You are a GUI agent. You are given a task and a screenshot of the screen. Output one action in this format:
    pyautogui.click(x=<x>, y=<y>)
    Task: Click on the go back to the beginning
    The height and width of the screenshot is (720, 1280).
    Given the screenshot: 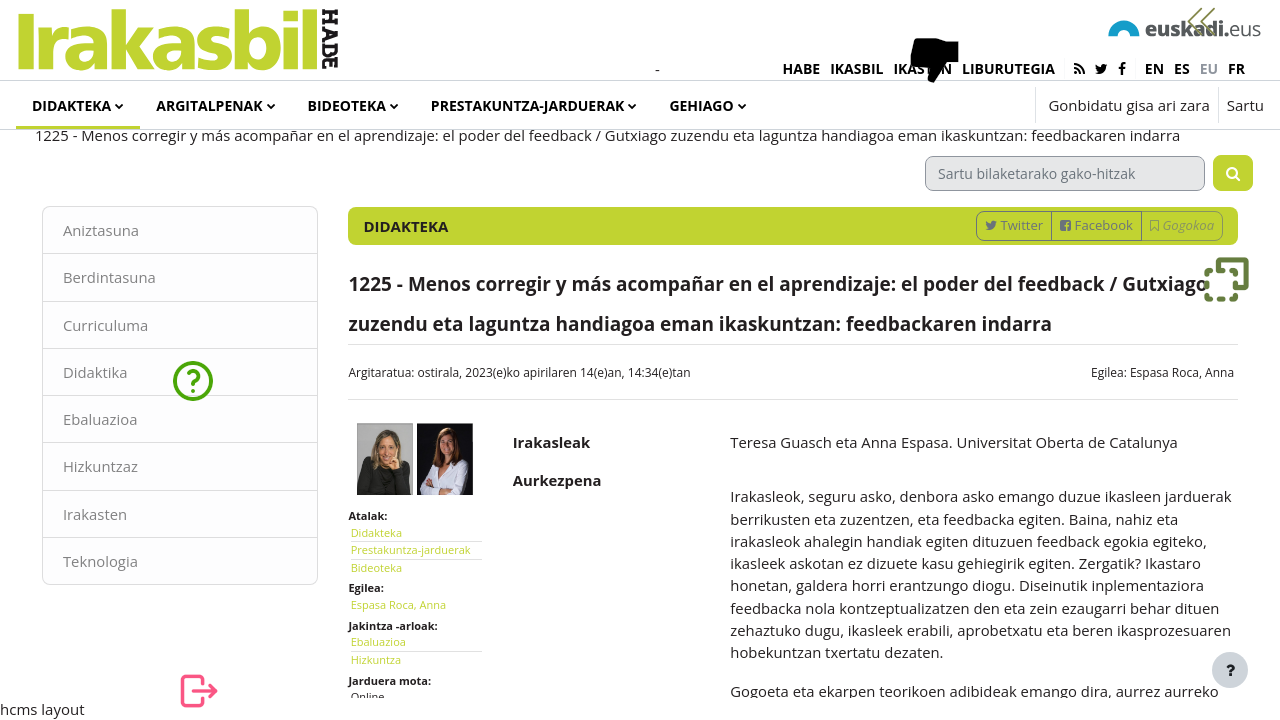 What is the action you would take?
    pyautogui.click(x=1202, y=21)
    